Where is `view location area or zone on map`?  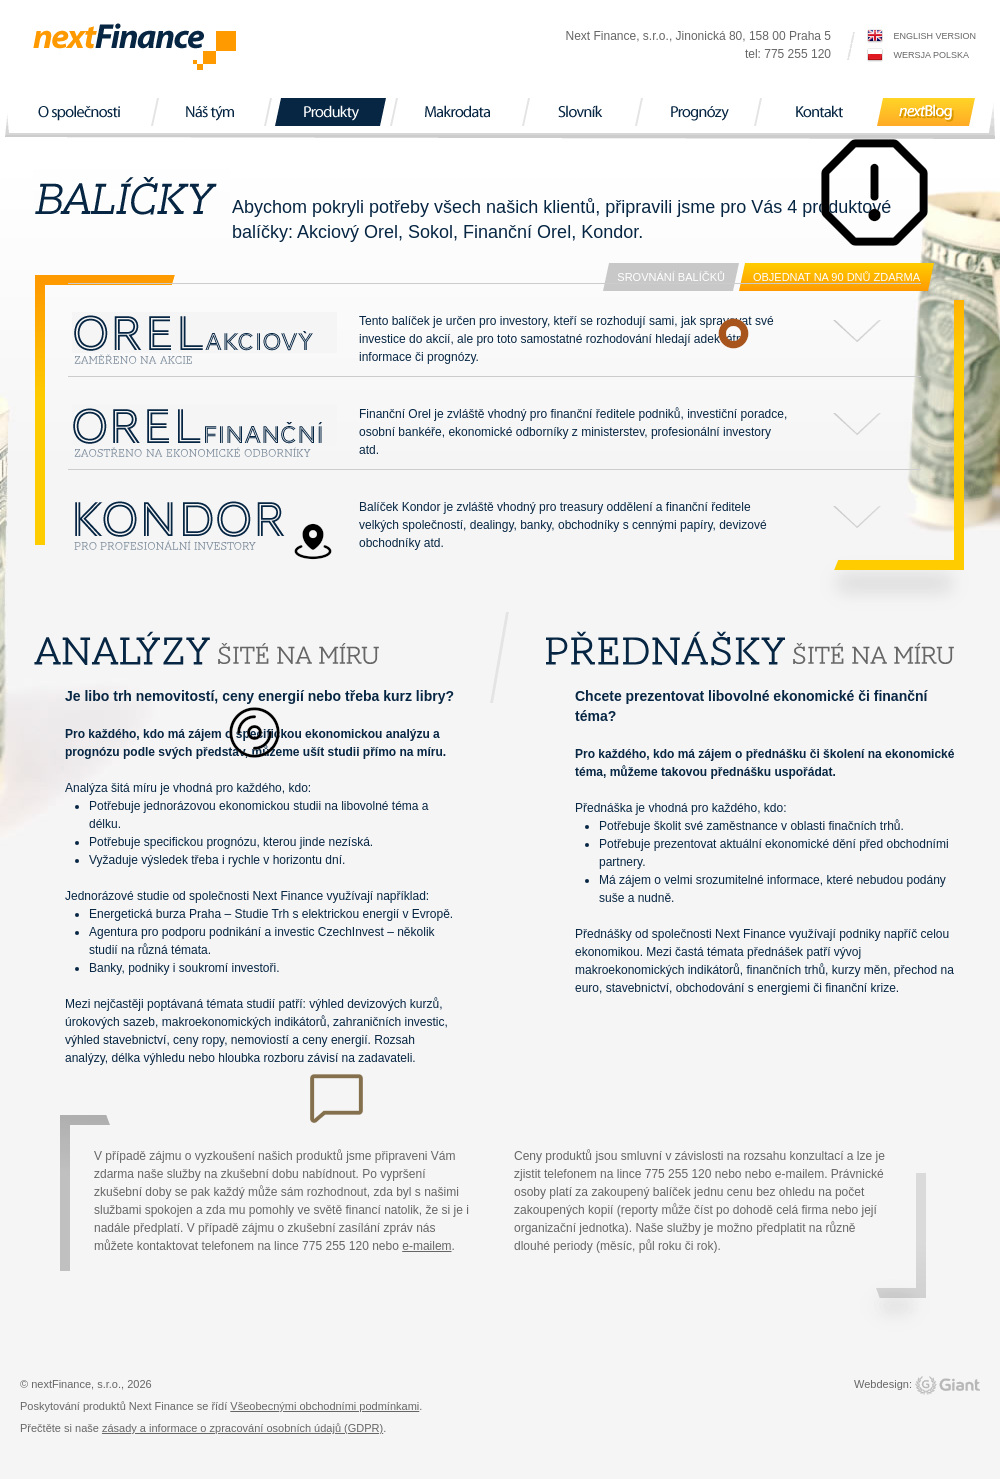 view location area or zone on map is located at coordinates (313, 542).